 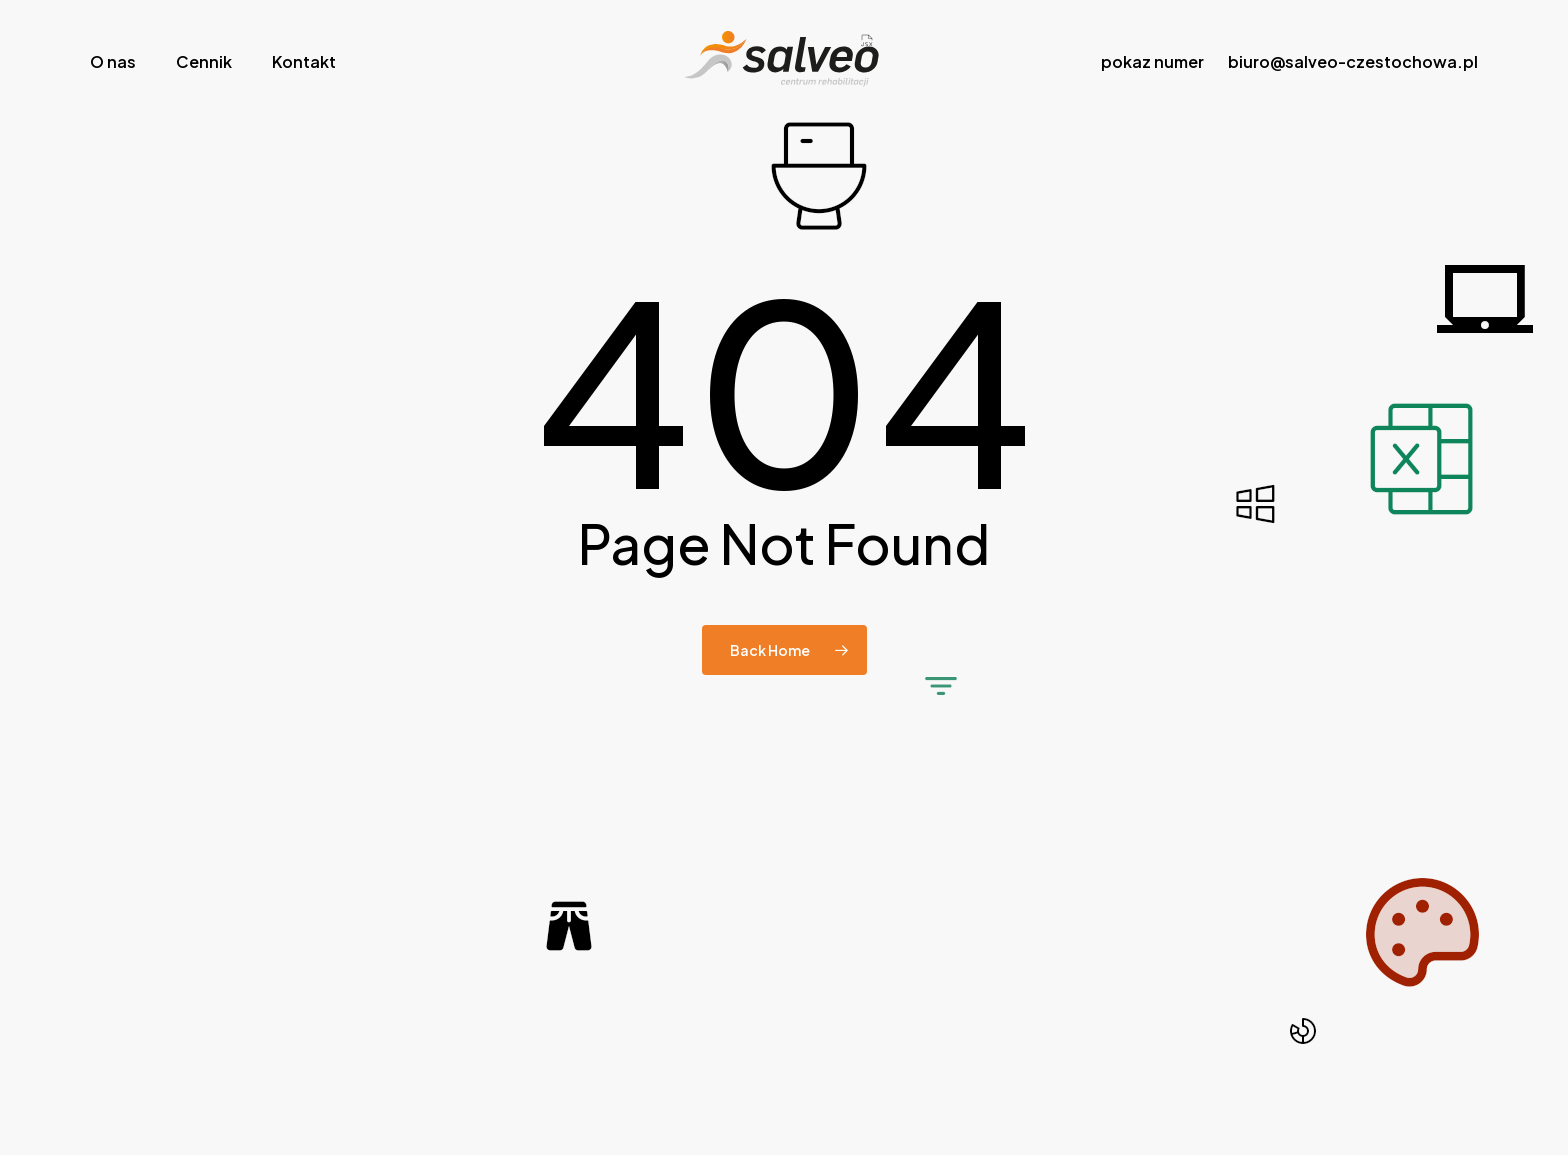 What do you see at coordinates (1303, 1031) in the screenshot?
I see `view analytics or statistics breakdown` at bounding box center [1303, 1031].